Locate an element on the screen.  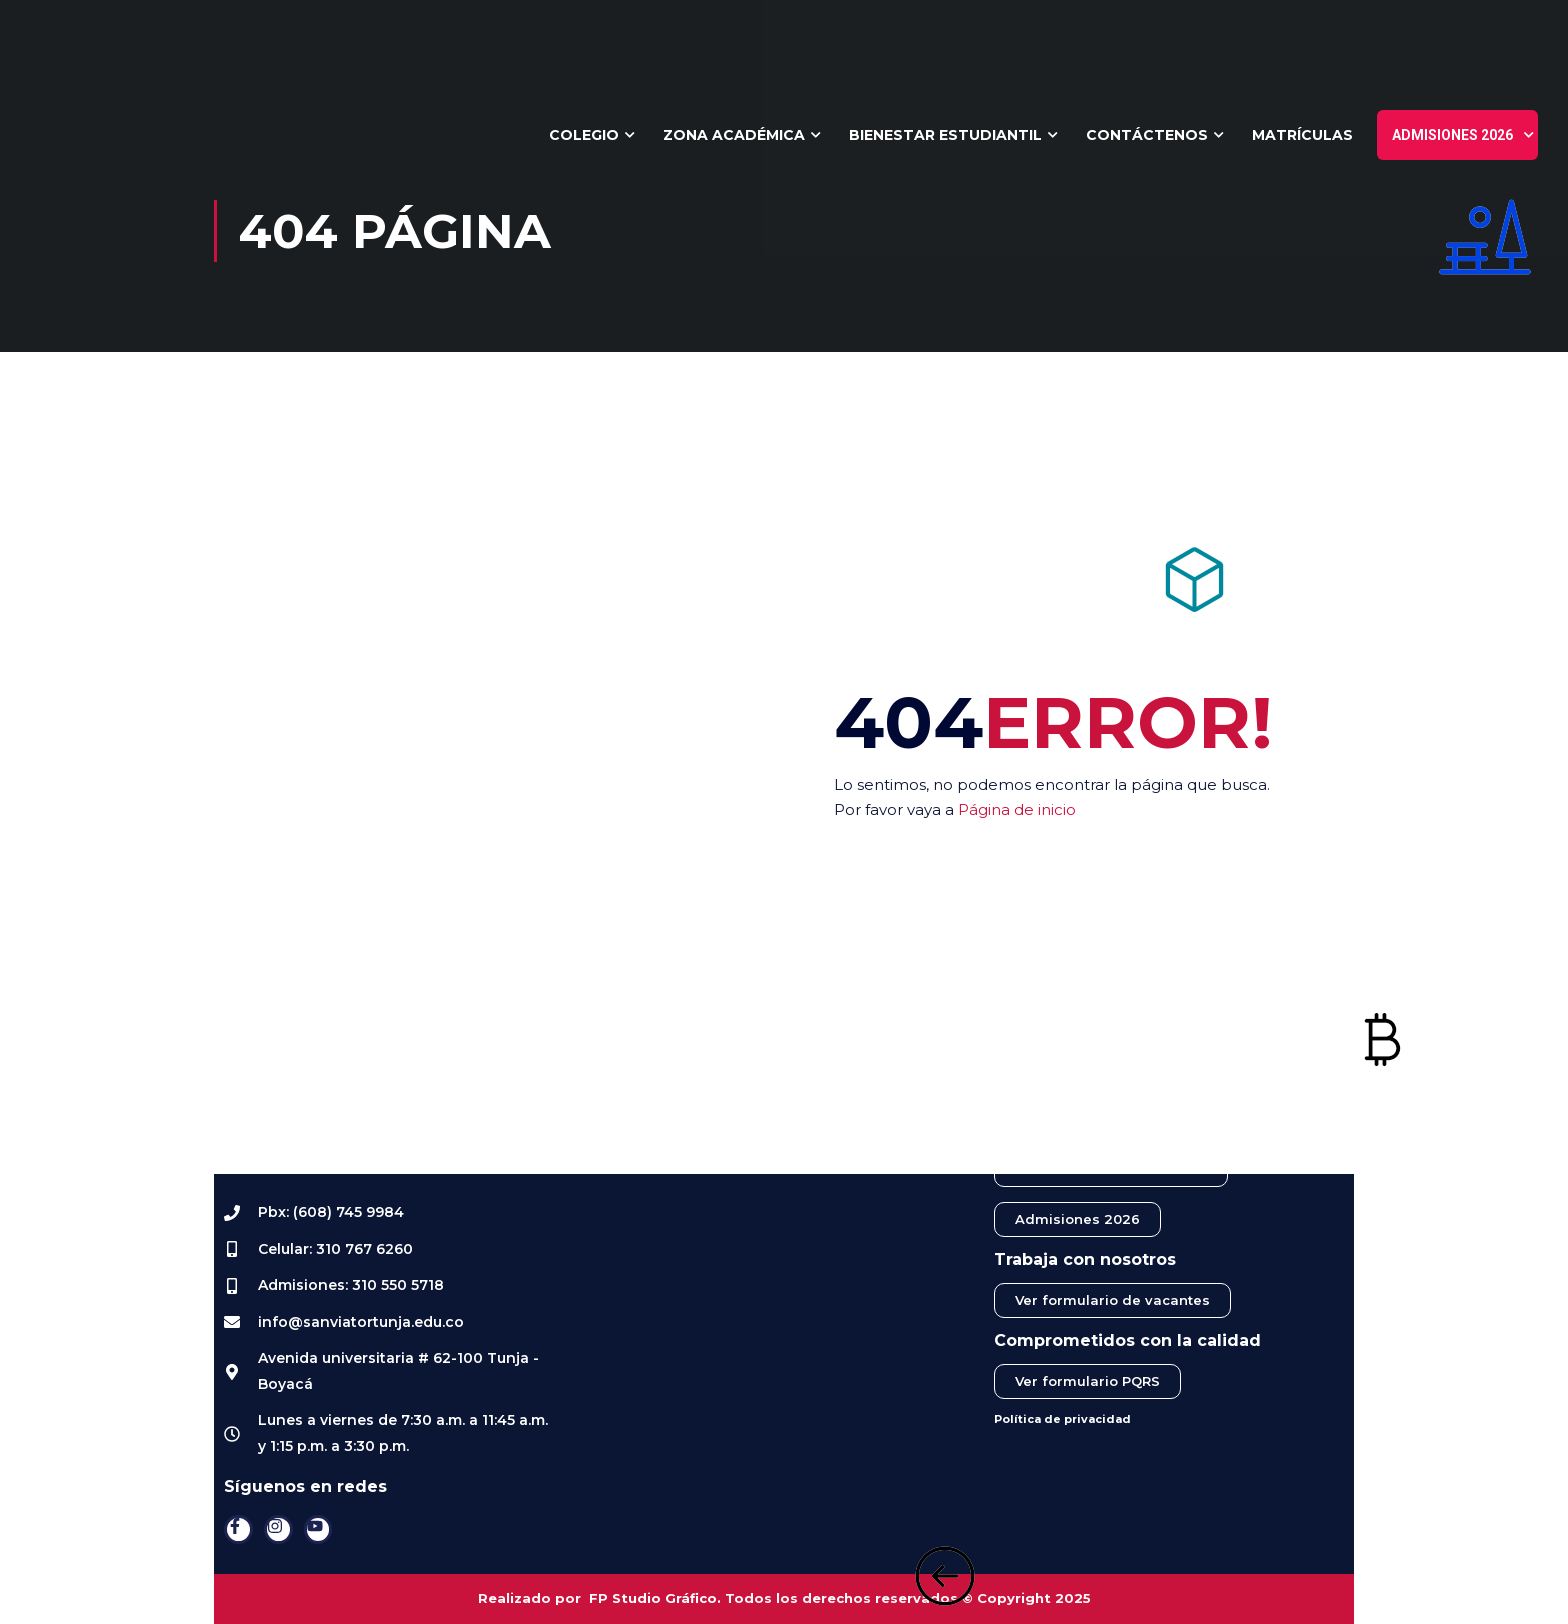
view bitcoin balance or wallet is located at coordinates (1380, 1040).